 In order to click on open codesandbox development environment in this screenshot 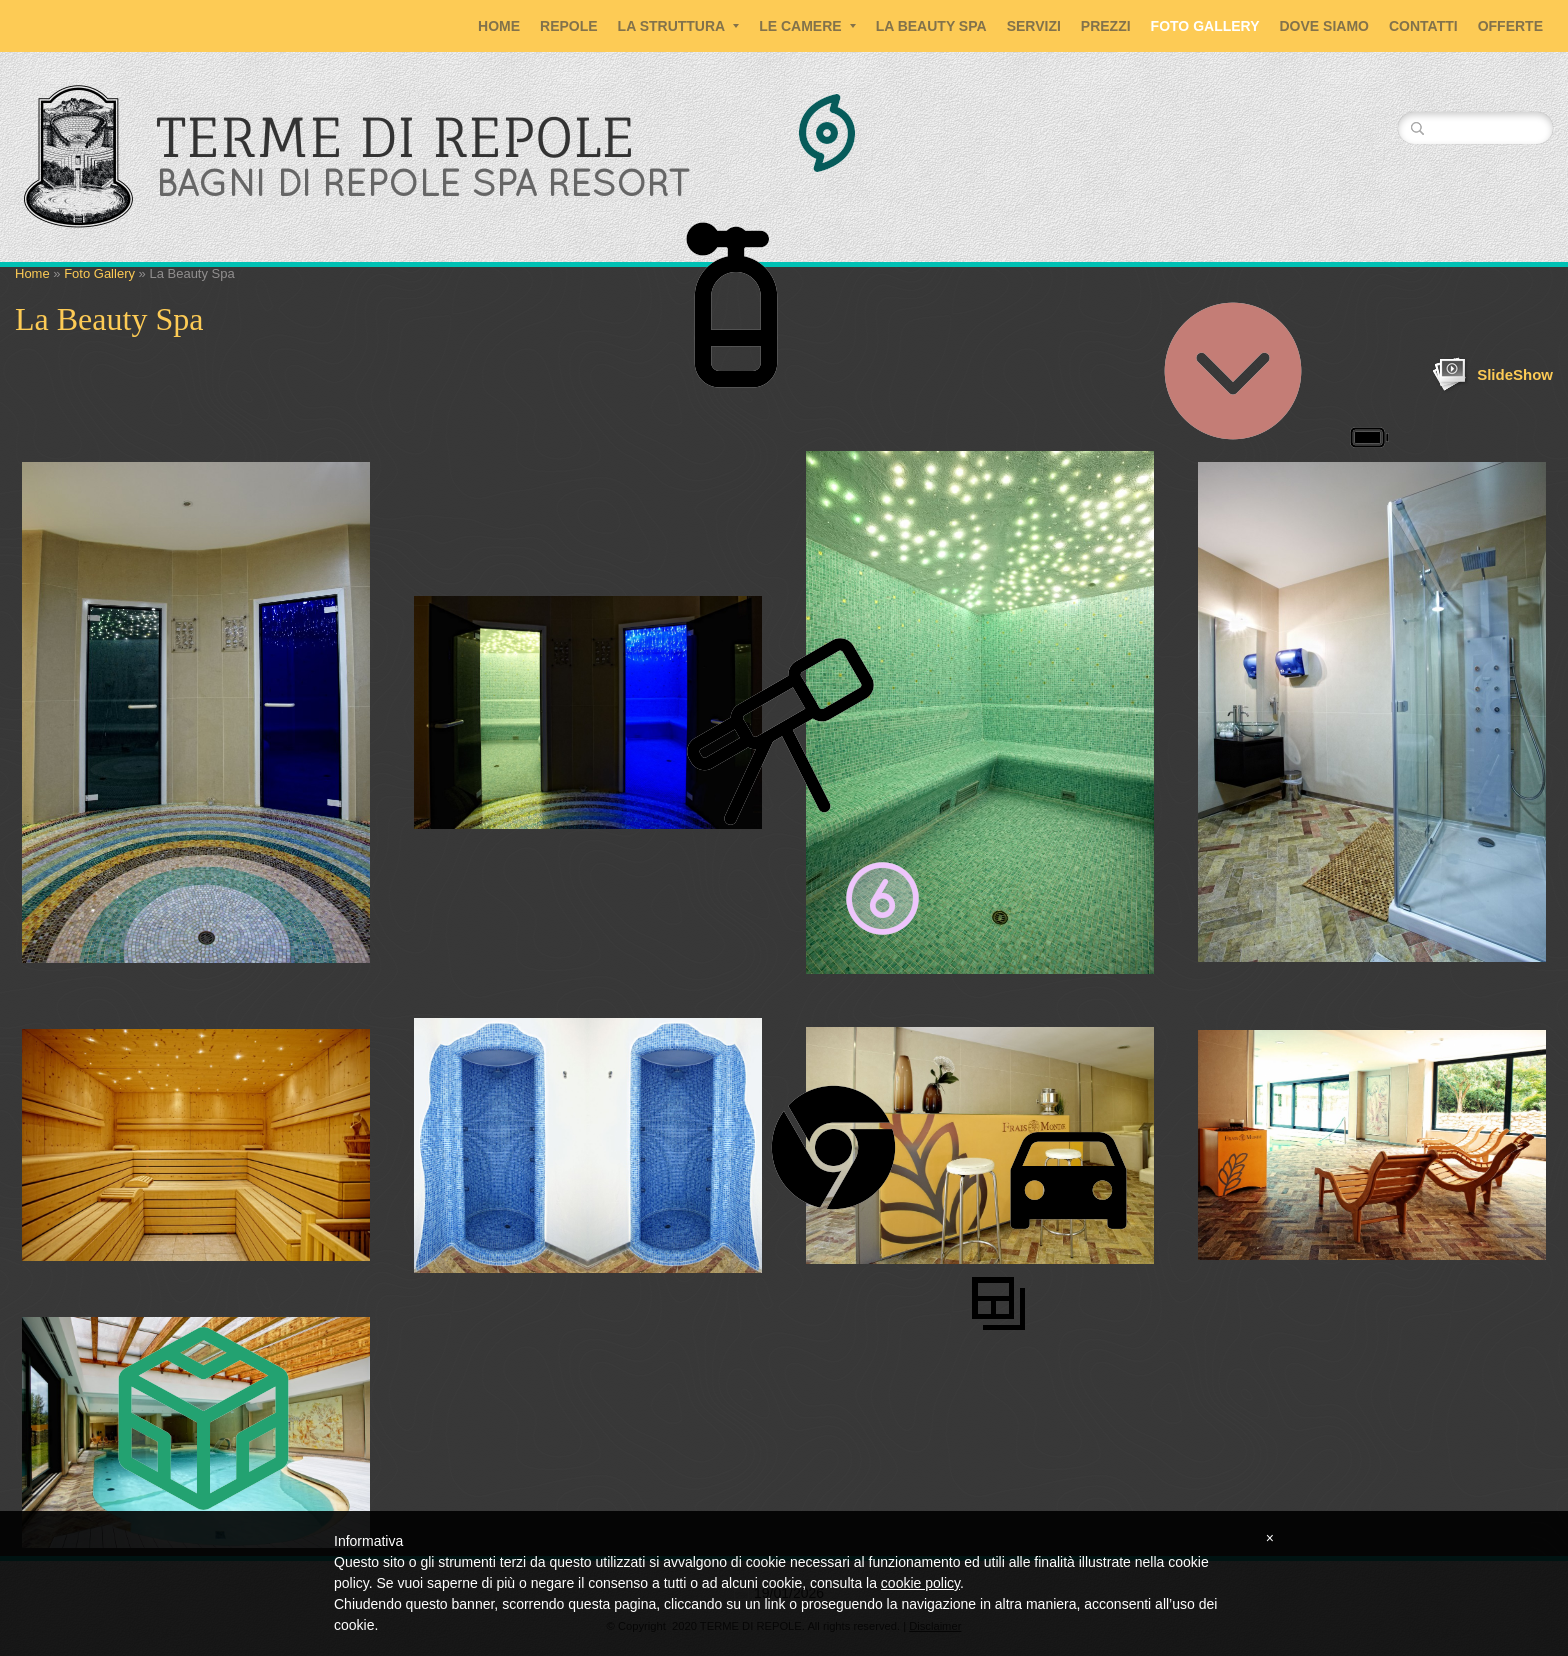, I will do `click(203, 1418)`.